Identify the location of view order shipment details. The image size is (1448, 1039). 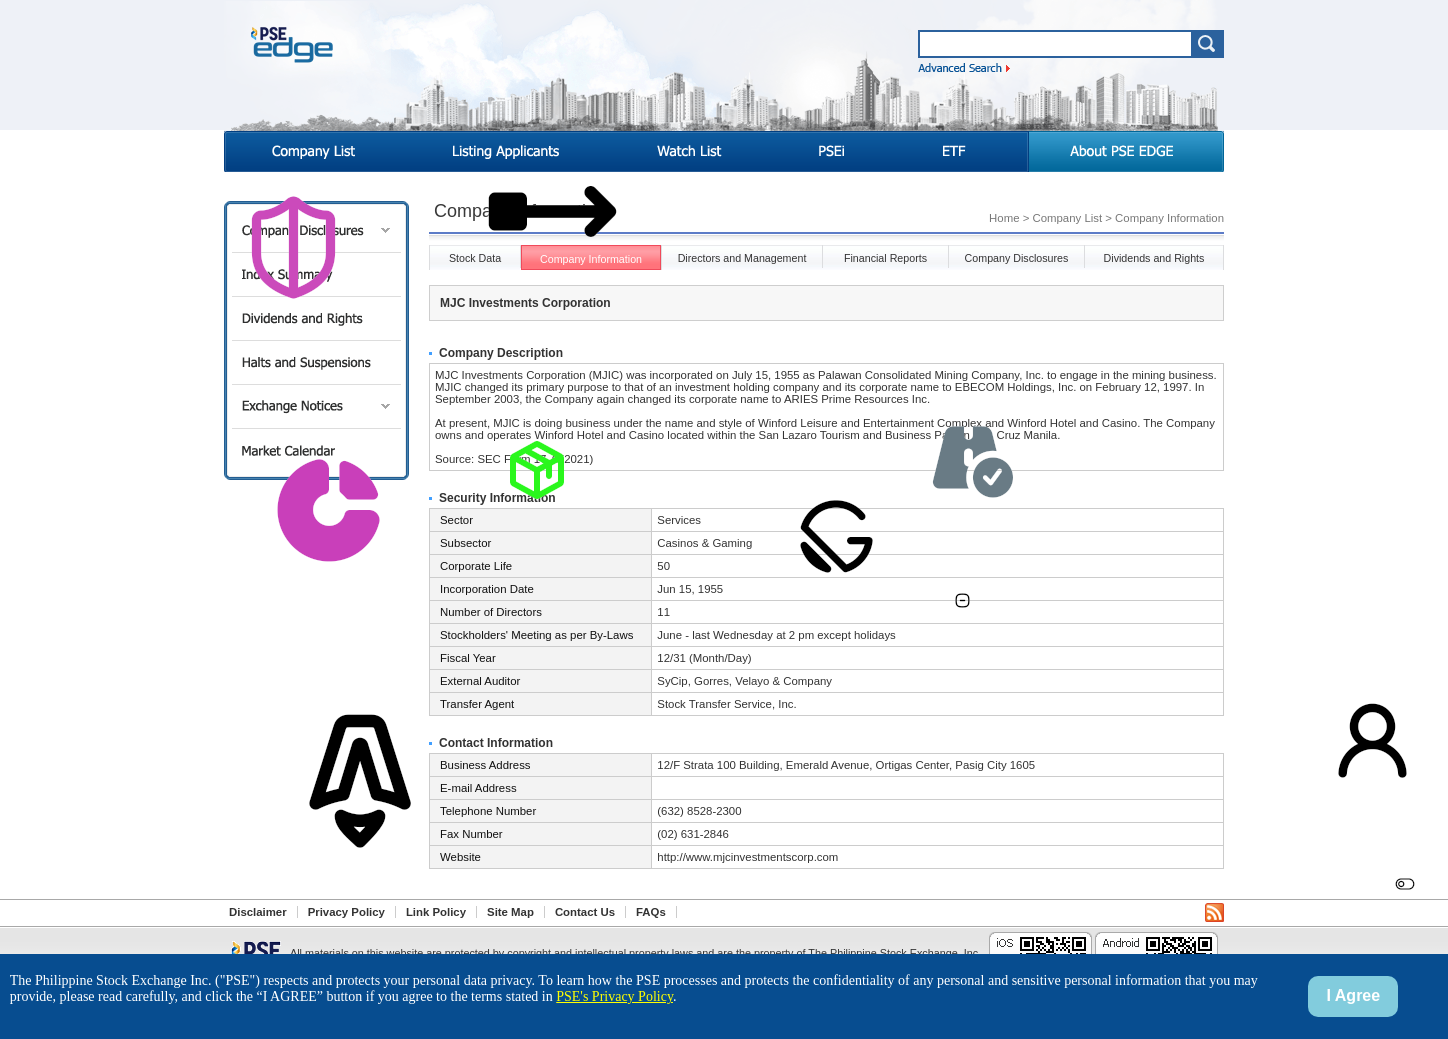
(537, 470).